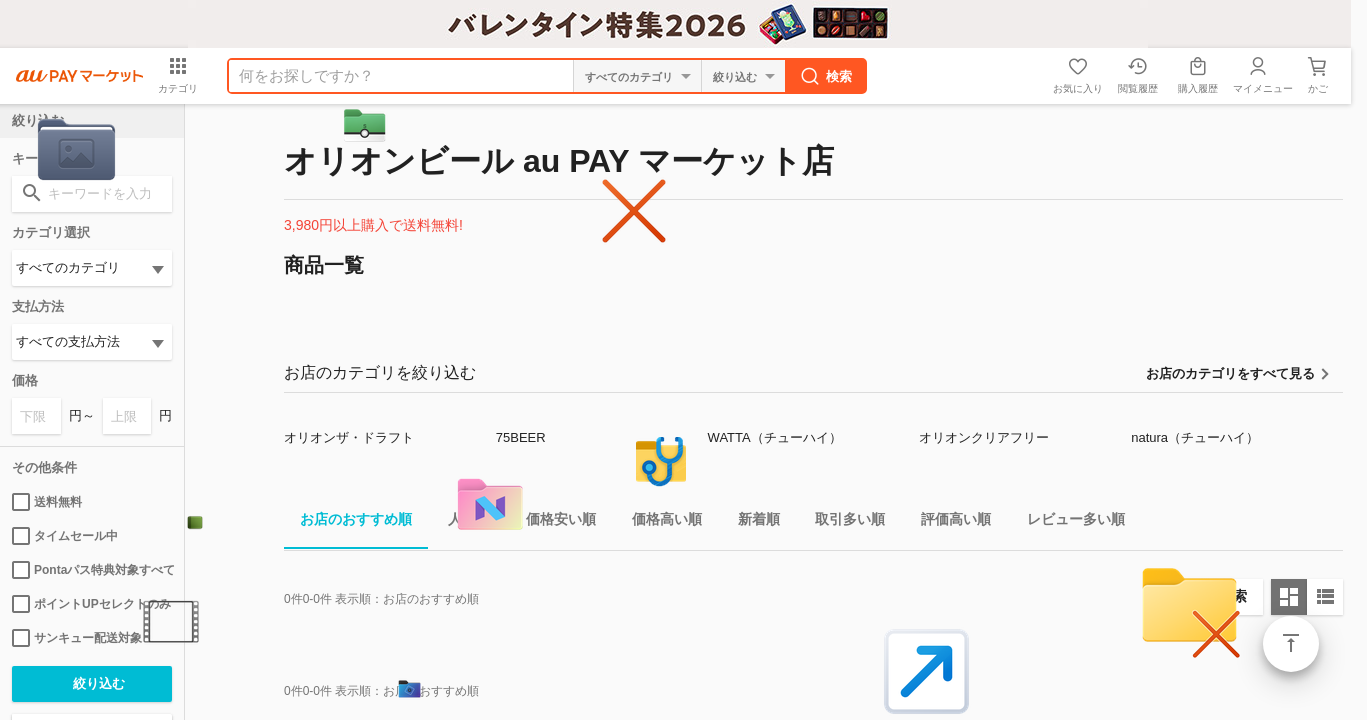  Describe the element at coordinates (364, 126) in the screenshot. I see `folder containing Pokémon Safari Ball themed content` at that location.